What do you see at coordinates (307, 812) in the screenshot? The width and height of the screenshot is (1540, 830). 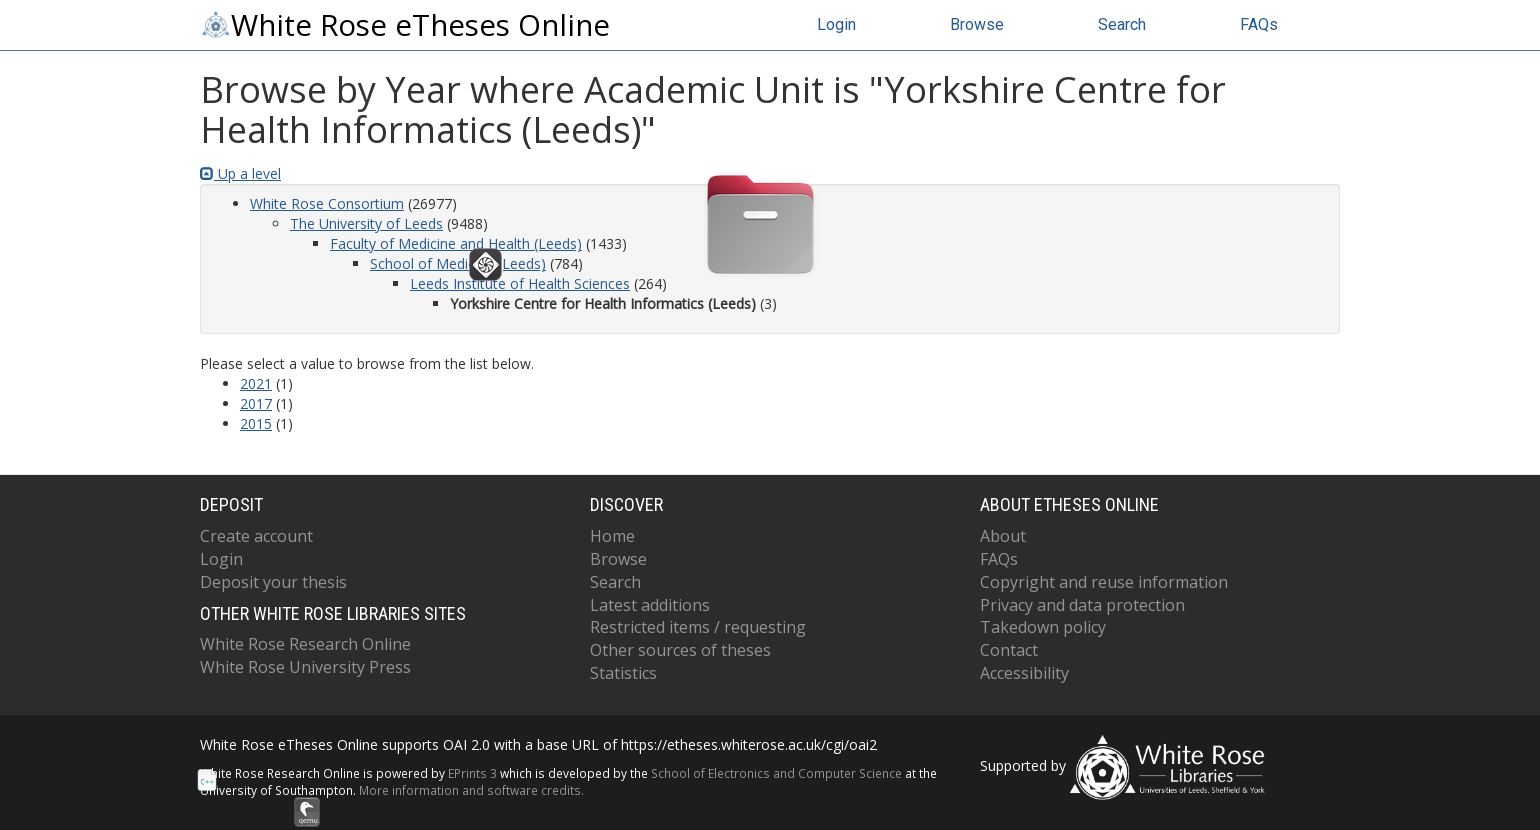 I see `qemu virtual disk image file` at bounding box center [307, 812].